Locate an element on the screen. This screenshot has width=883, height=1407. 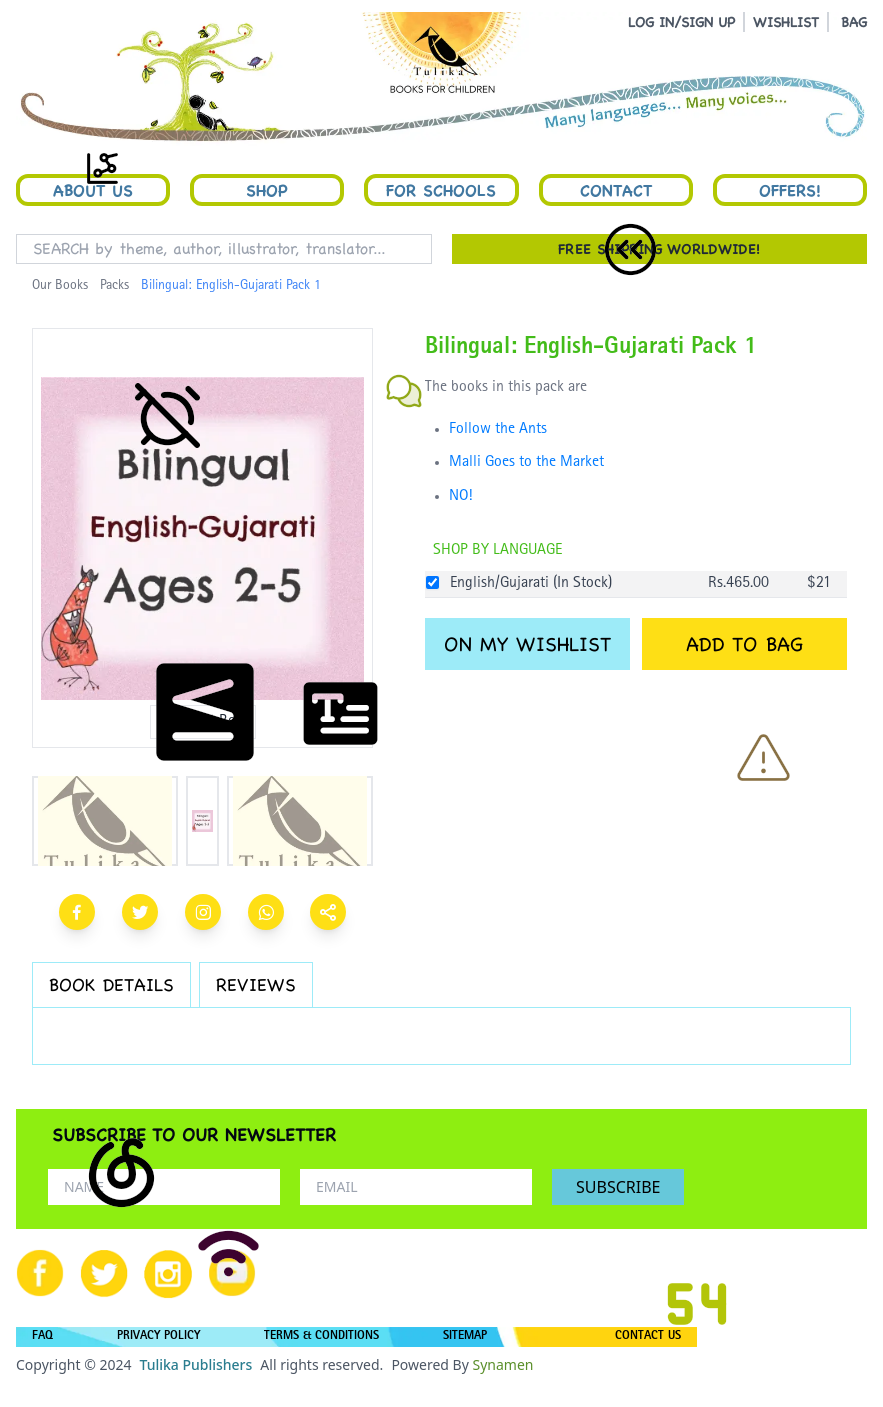
less than or equal to comparison operator is located at coordinates (205, 712).